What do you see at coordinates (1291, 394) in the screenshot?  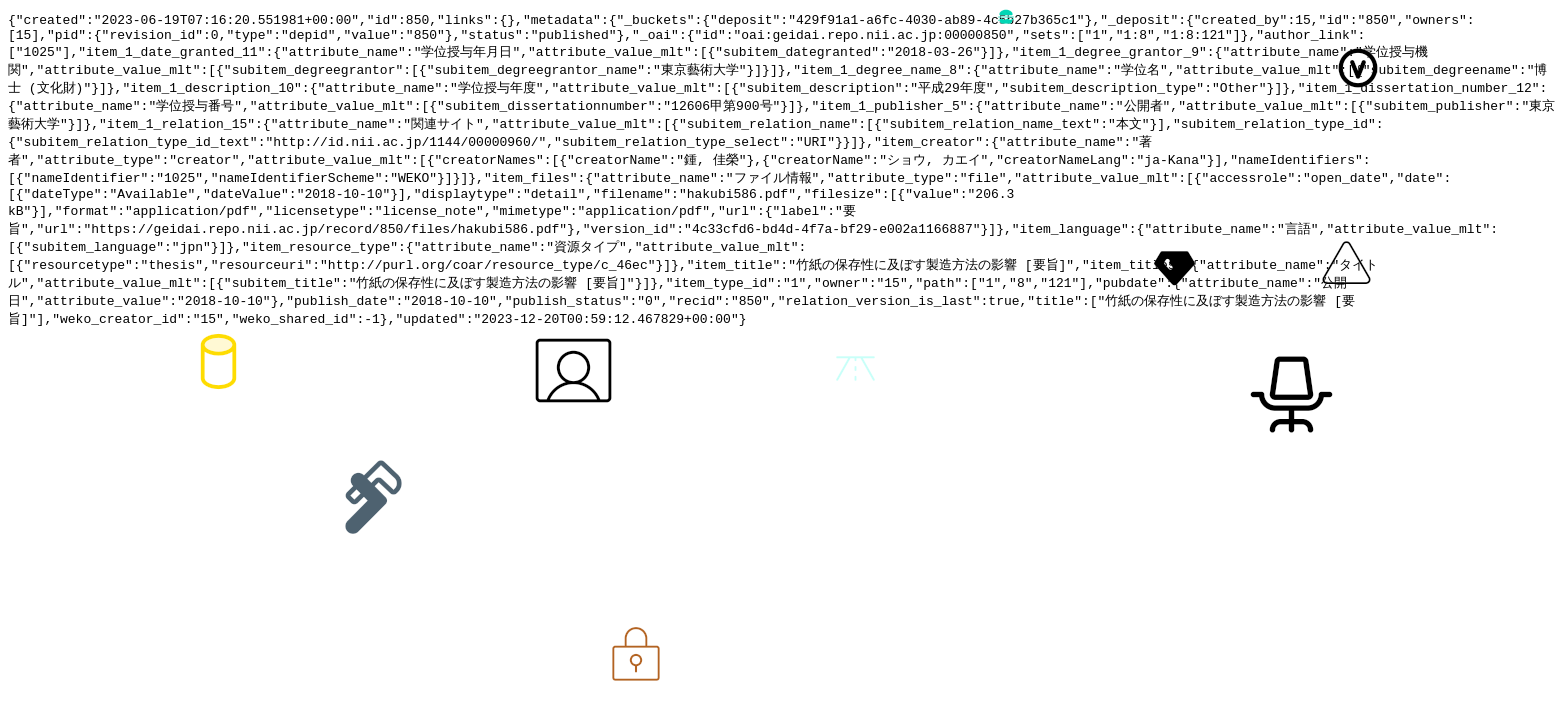 I see `access workspace or office settings` at bounding box center [1291, 394].